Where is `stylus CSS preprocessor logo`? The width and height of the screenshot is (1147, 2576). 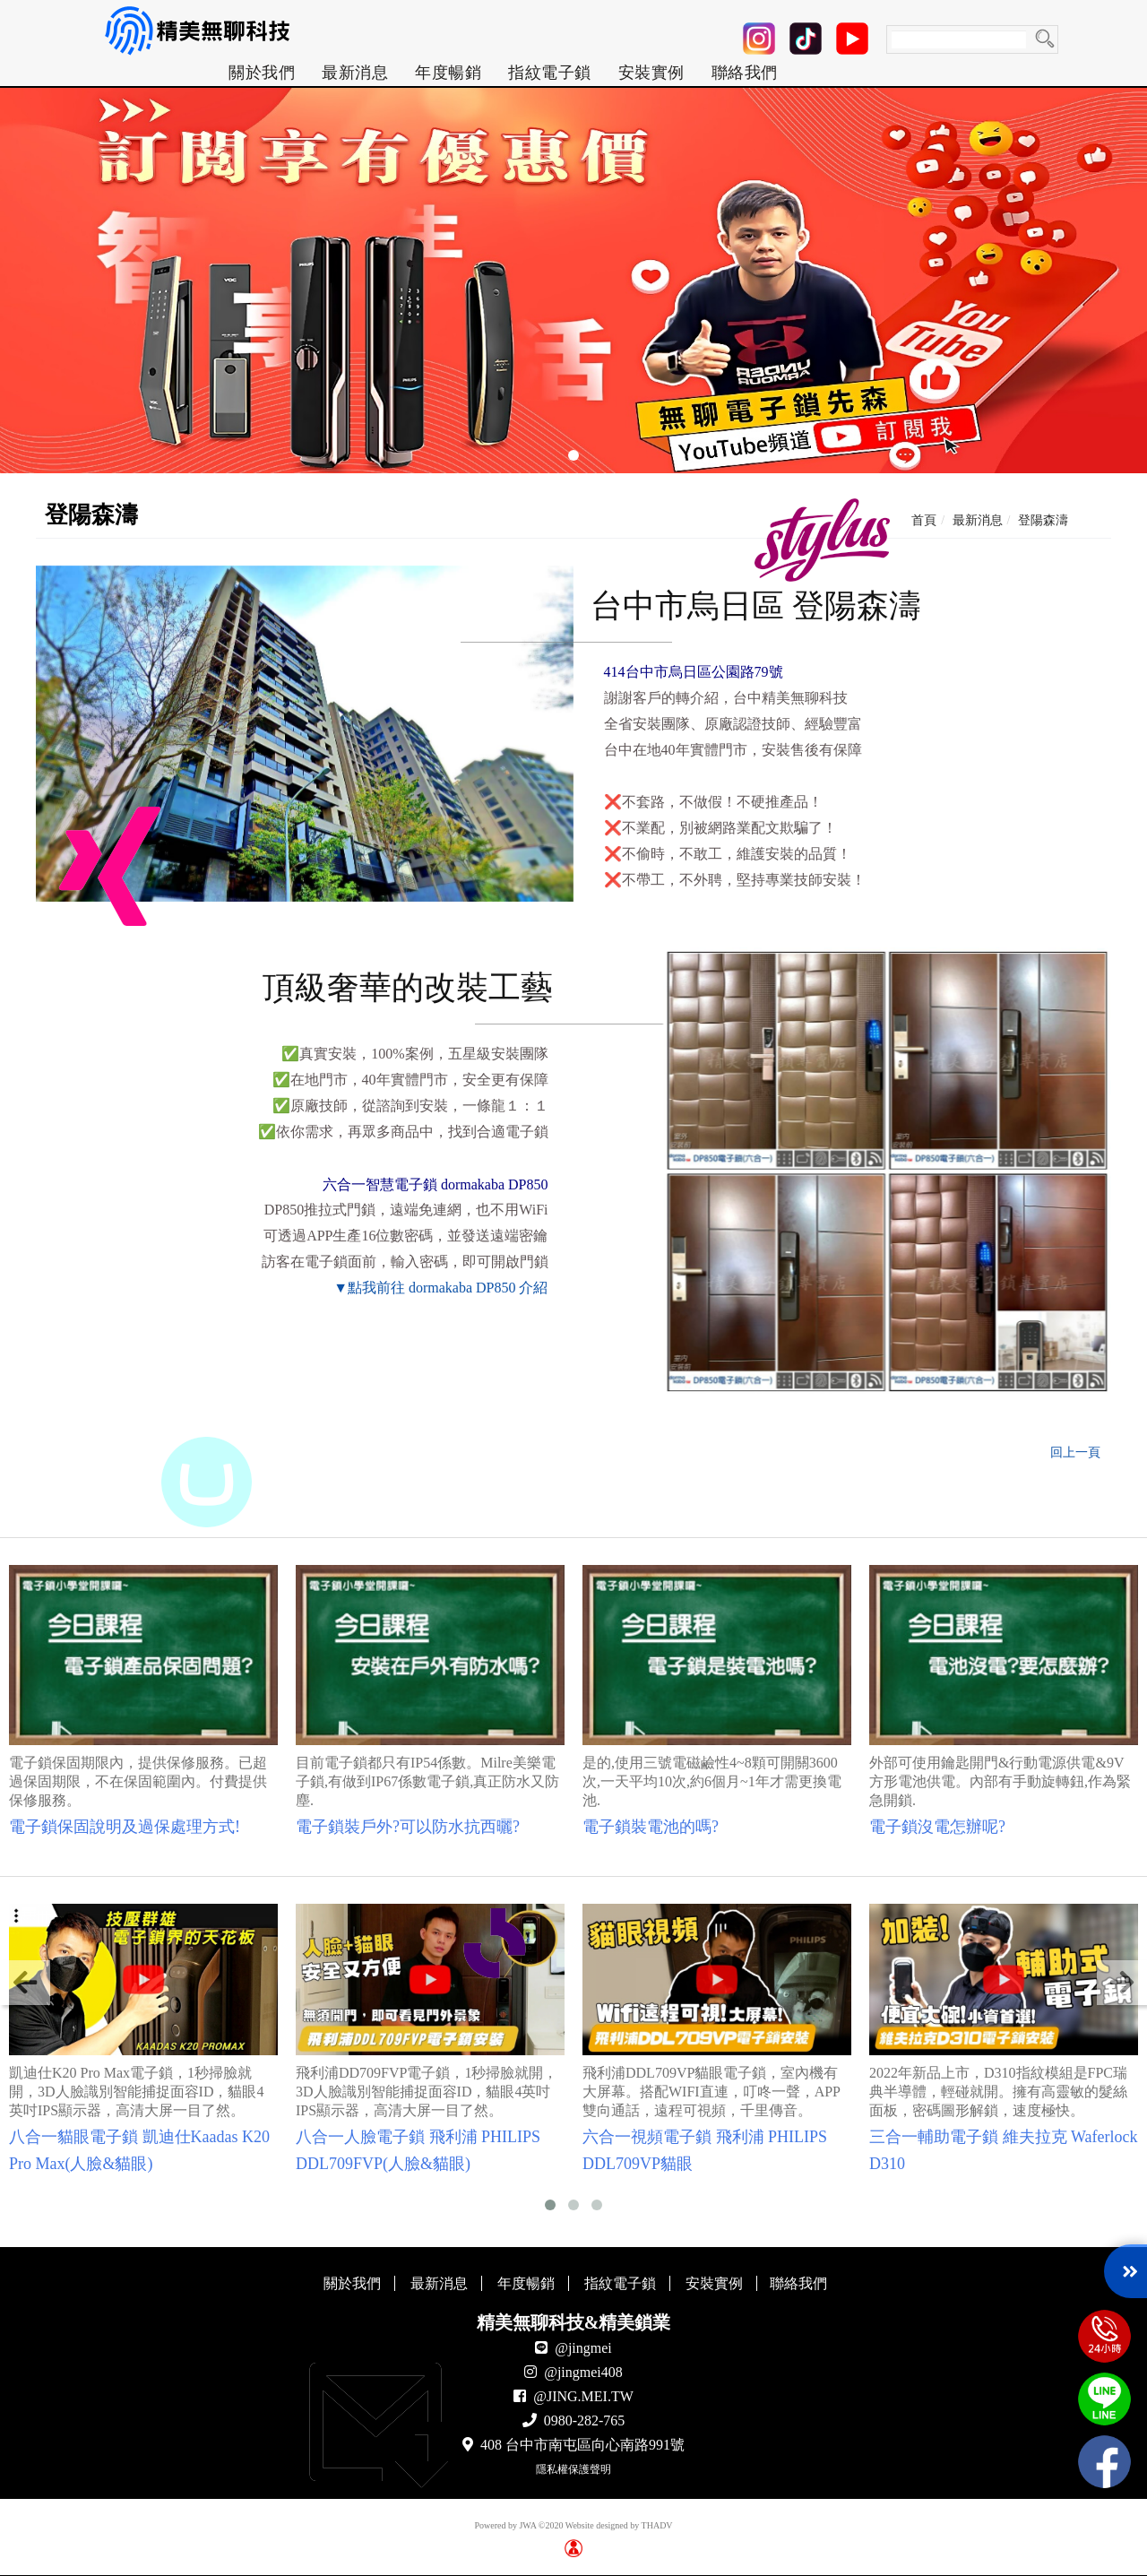 stylus CSS preprocessor logo is located at coordinates (822, 540).